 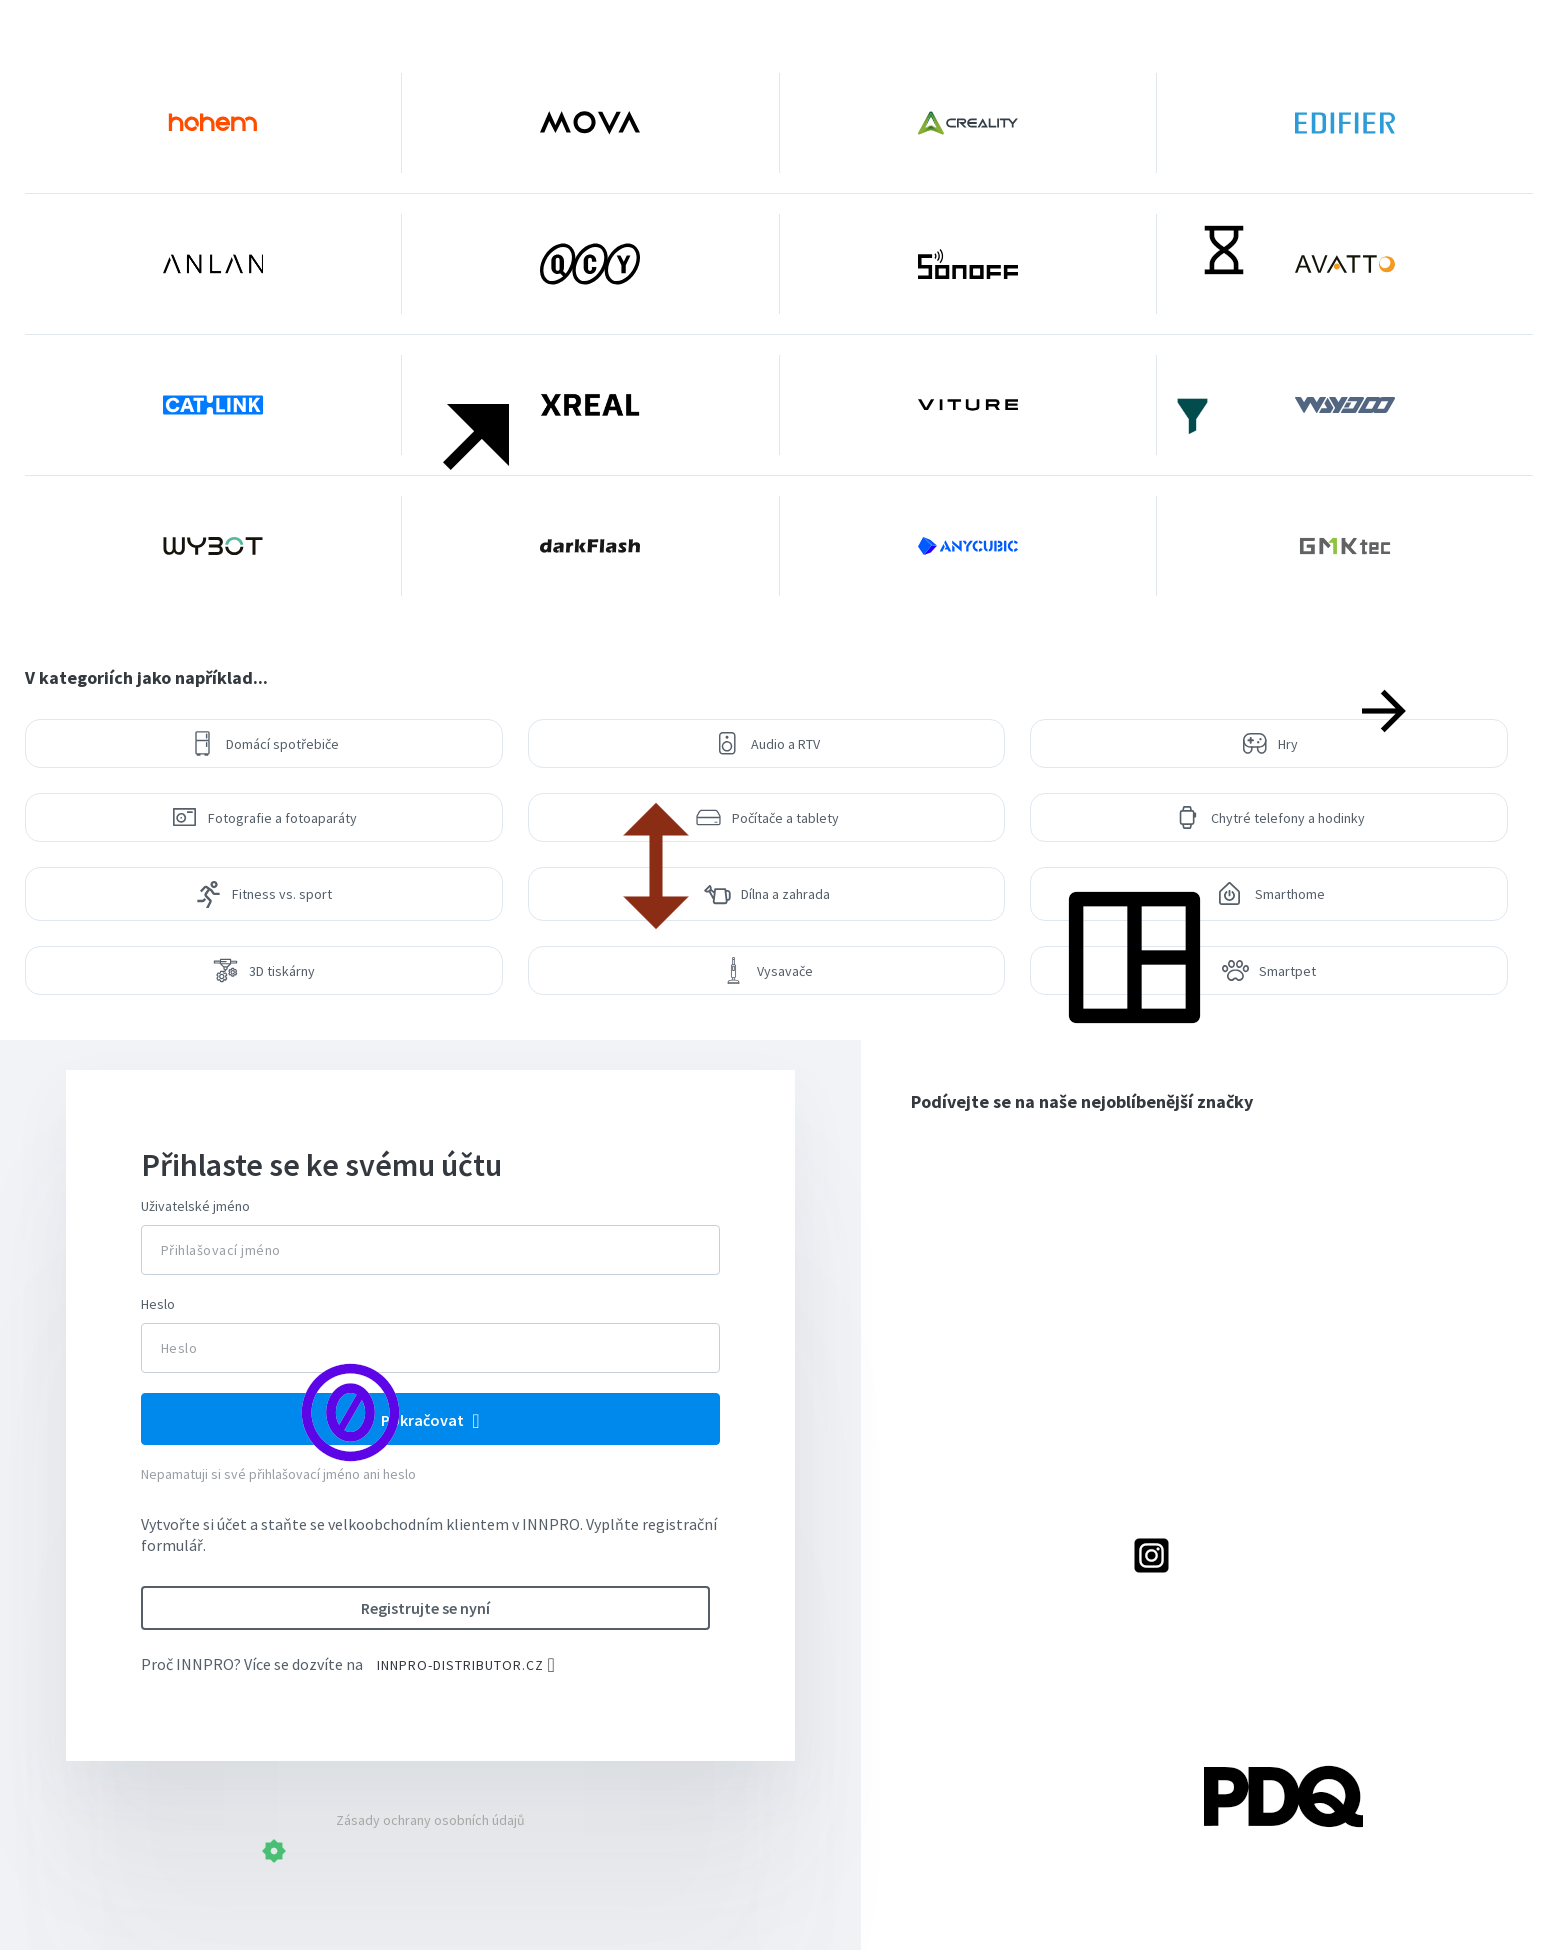 I want to click on indicates a loading or processing state, so click(x=1224, y=250).